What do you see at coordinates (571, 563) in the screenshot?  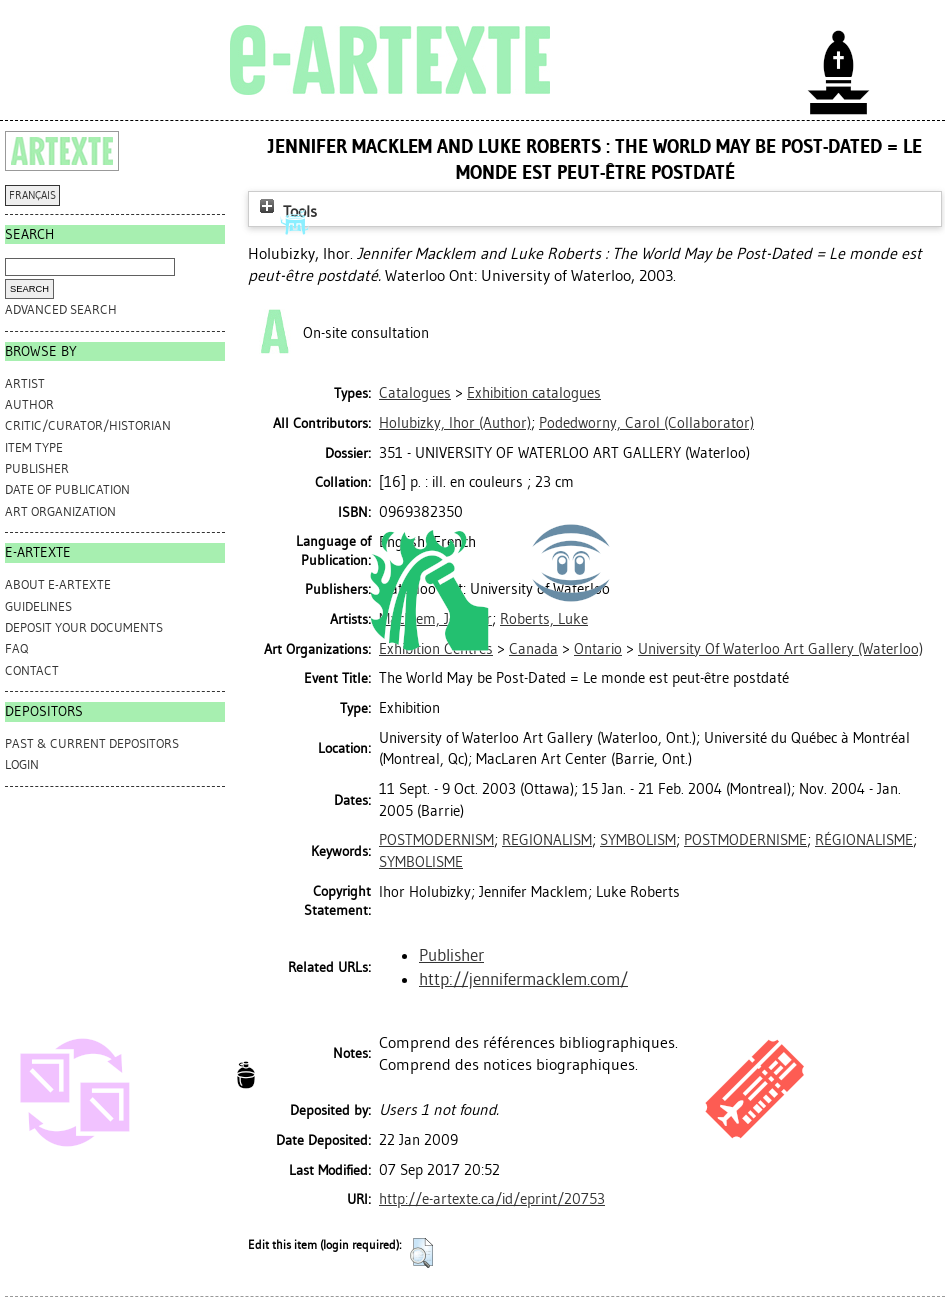 I see `a stylized character or avatar icon` at bounding box center [571, 563].